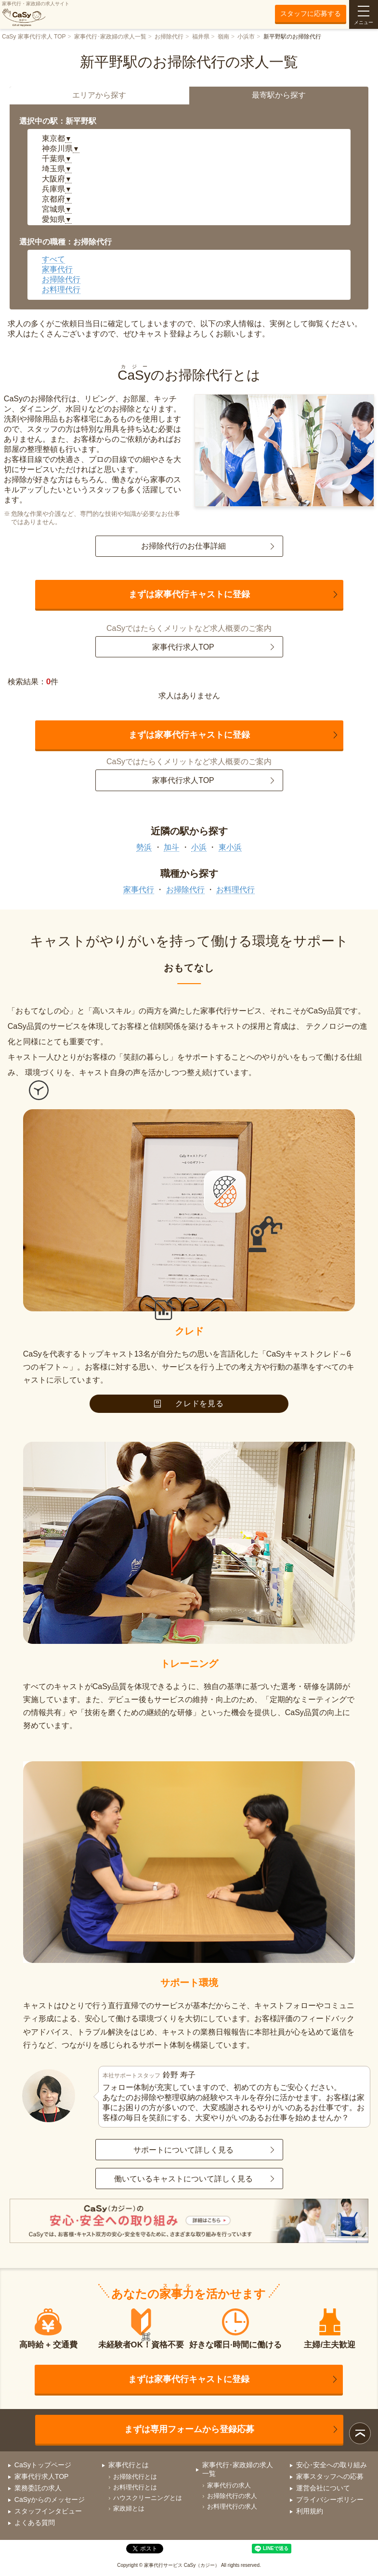 This screenshot has width=378, height=2576. Describe the element at coordinates (39, 1090) in the screenshot. I see `open the clock app` at that location.